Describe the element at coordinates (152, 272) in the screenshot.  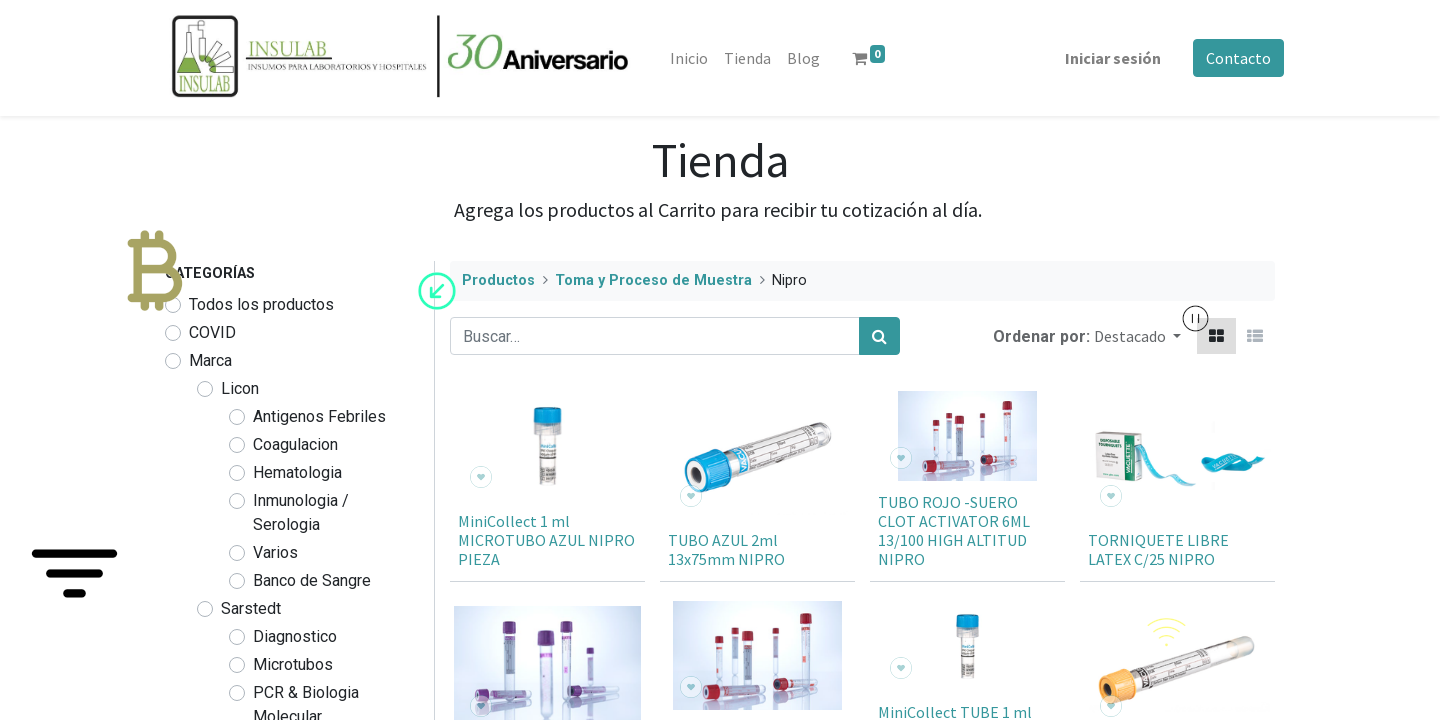
I see `view bitcoin balance or wallet` at that location.